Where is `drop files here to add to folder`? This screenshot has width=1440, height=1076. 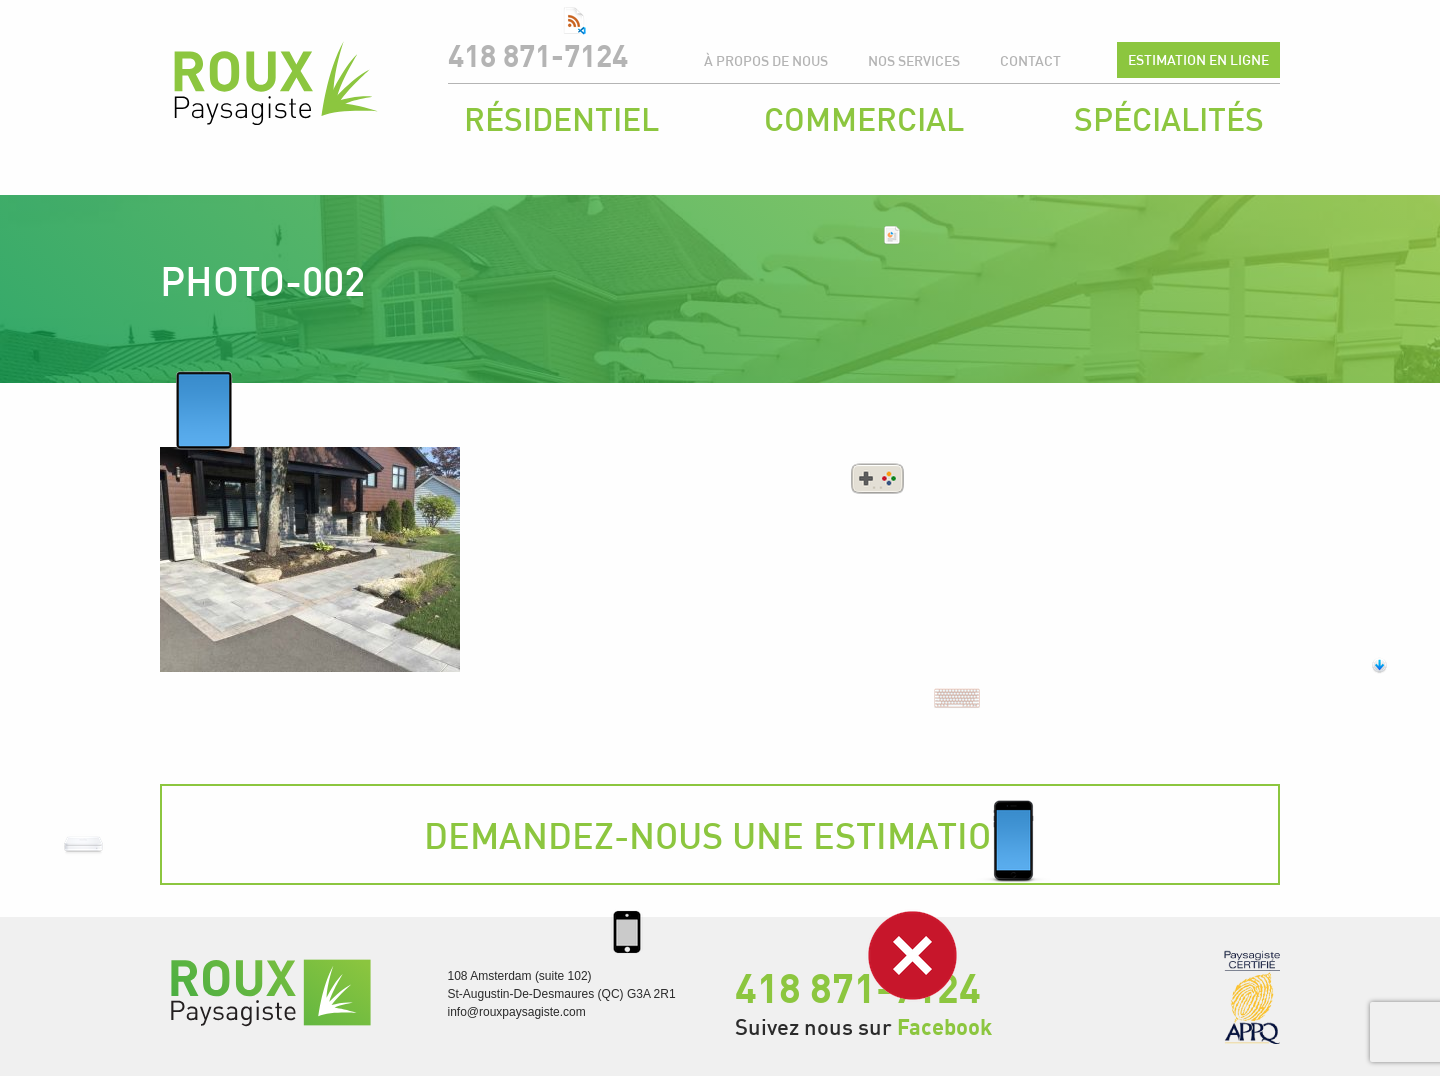
drop files here to add to folder is located at coordinates (1351, 643).